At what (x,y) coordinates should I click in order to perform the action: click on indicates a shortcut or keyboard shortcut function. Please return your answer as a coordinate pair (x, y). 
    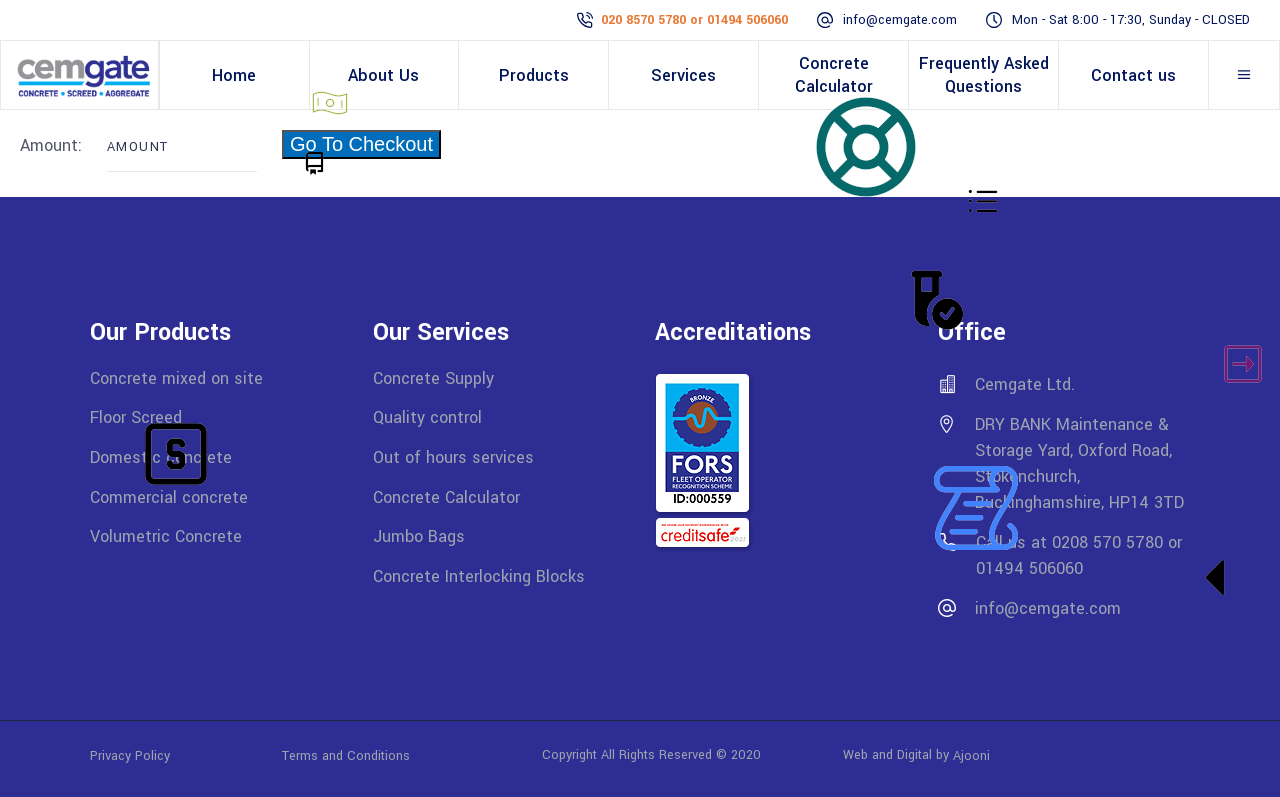
    Looking at the image, I should click on (176, 454).